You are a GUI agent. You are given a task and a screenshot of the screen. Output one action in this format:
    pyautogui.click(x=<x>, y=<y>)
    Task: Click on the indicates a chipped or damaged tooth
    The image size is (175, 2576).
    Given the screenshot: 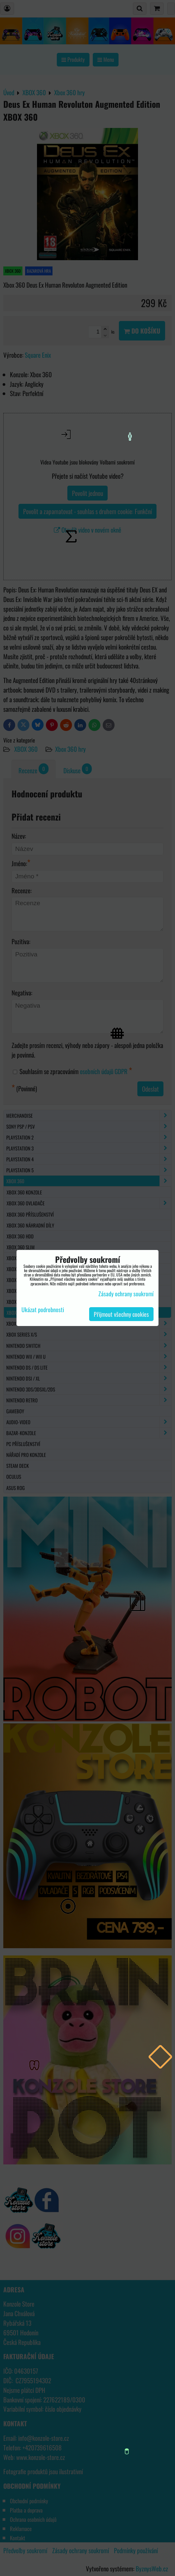 What is the action you would take?
    pyautogui.click(x=34, y=2065)
    